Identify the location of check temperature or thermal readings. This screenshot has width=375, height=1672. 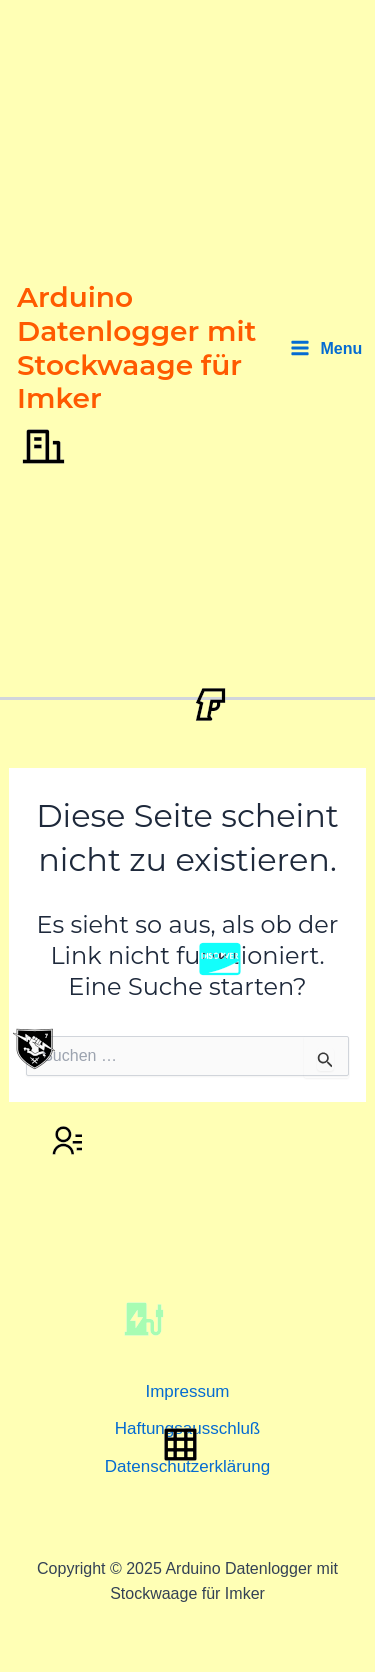
(210, 704).